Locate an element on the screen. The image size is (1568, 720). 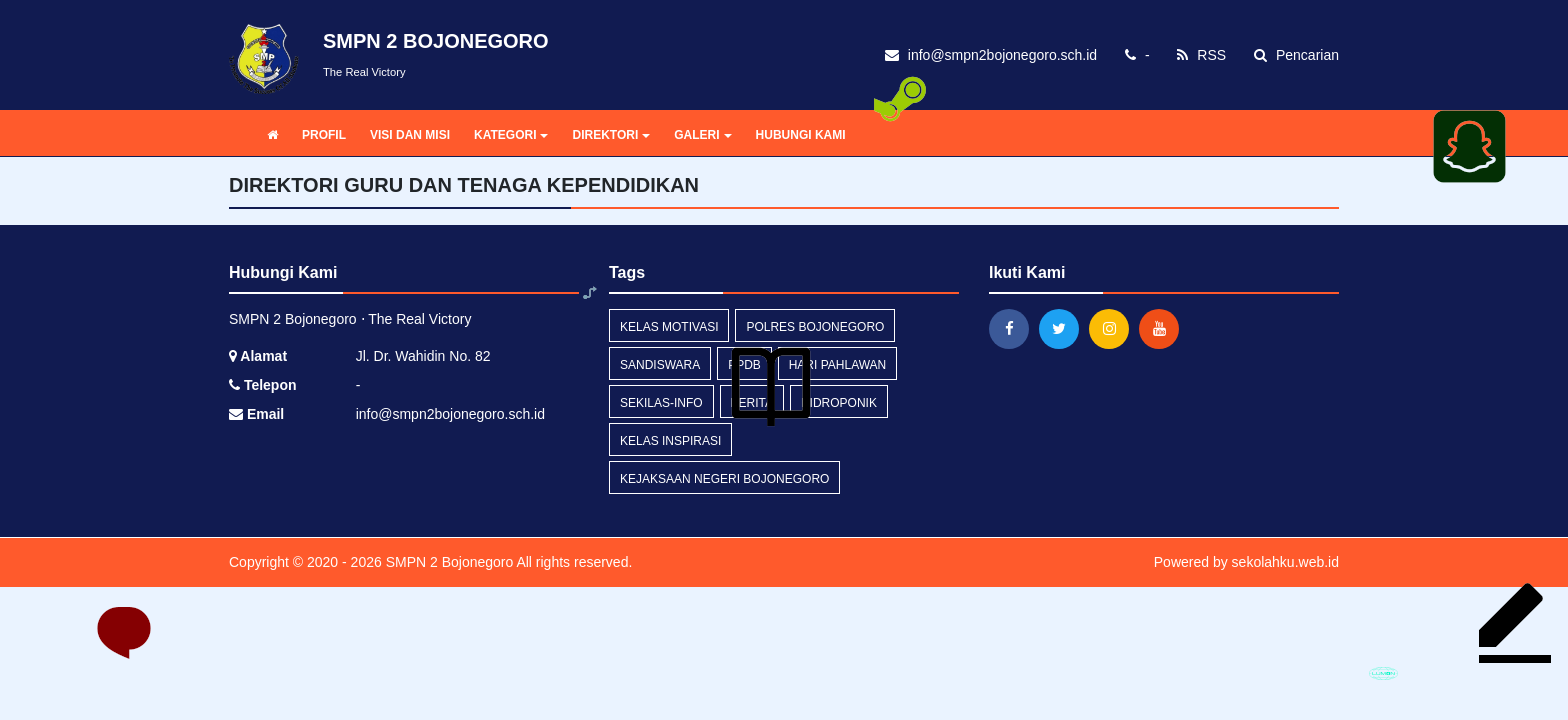
edit content or settings is located at coordinates (1515, 623).